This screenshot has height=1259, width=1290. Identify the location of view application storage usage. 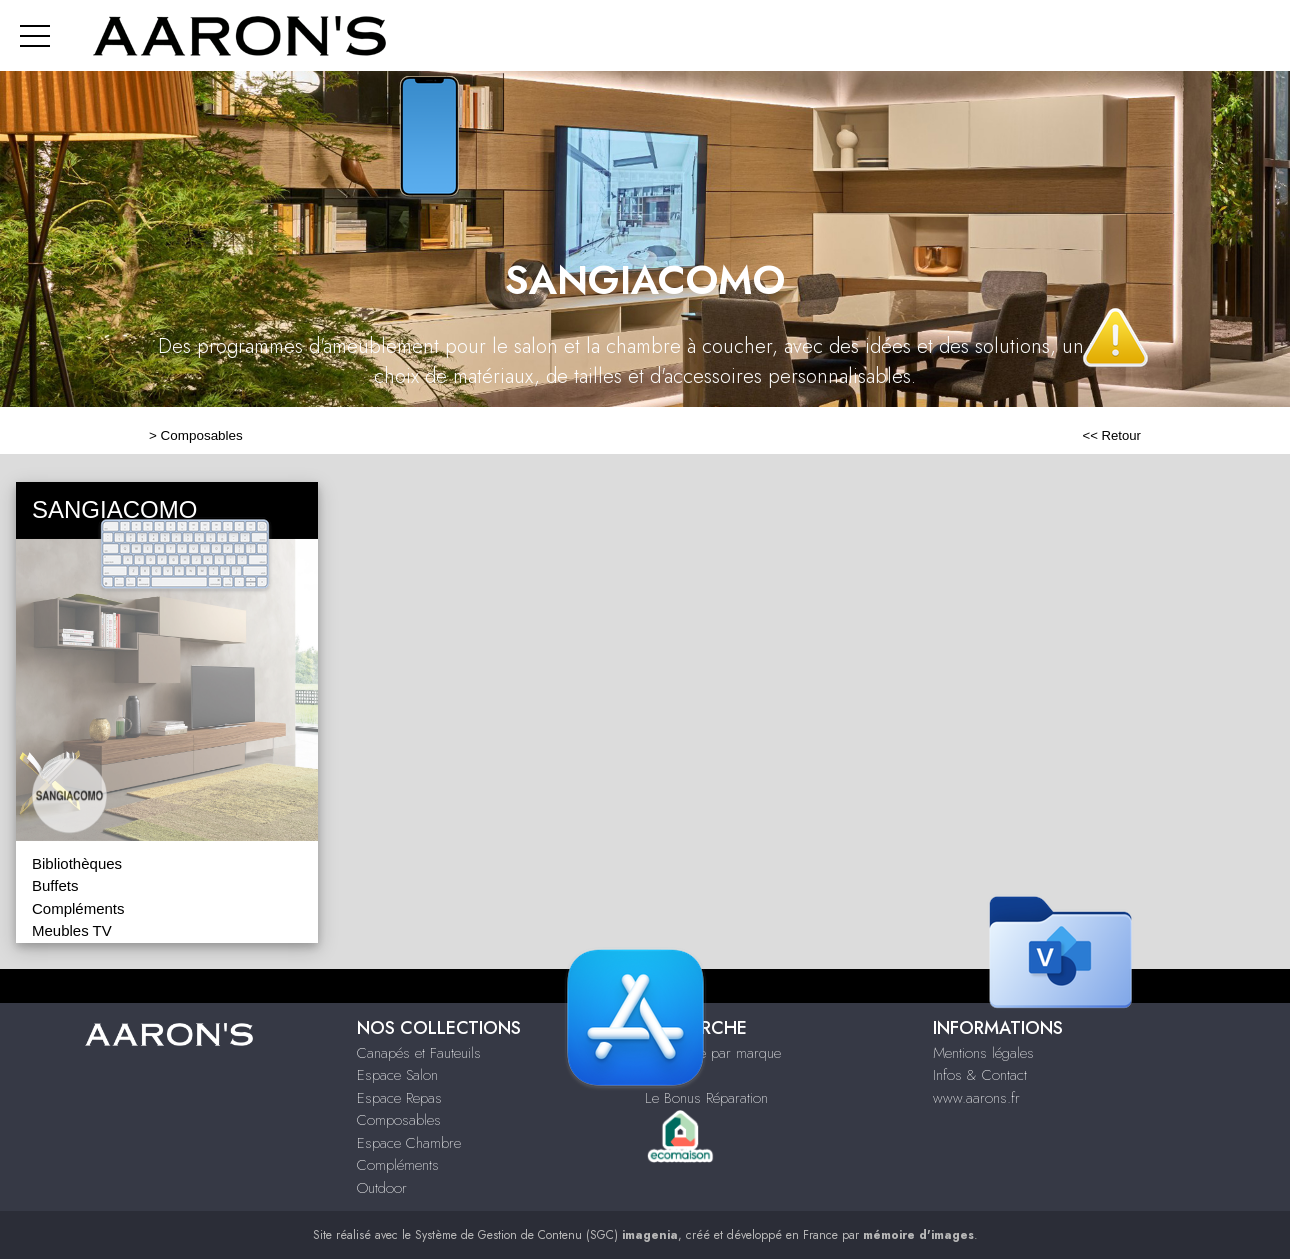
(635, 1017).